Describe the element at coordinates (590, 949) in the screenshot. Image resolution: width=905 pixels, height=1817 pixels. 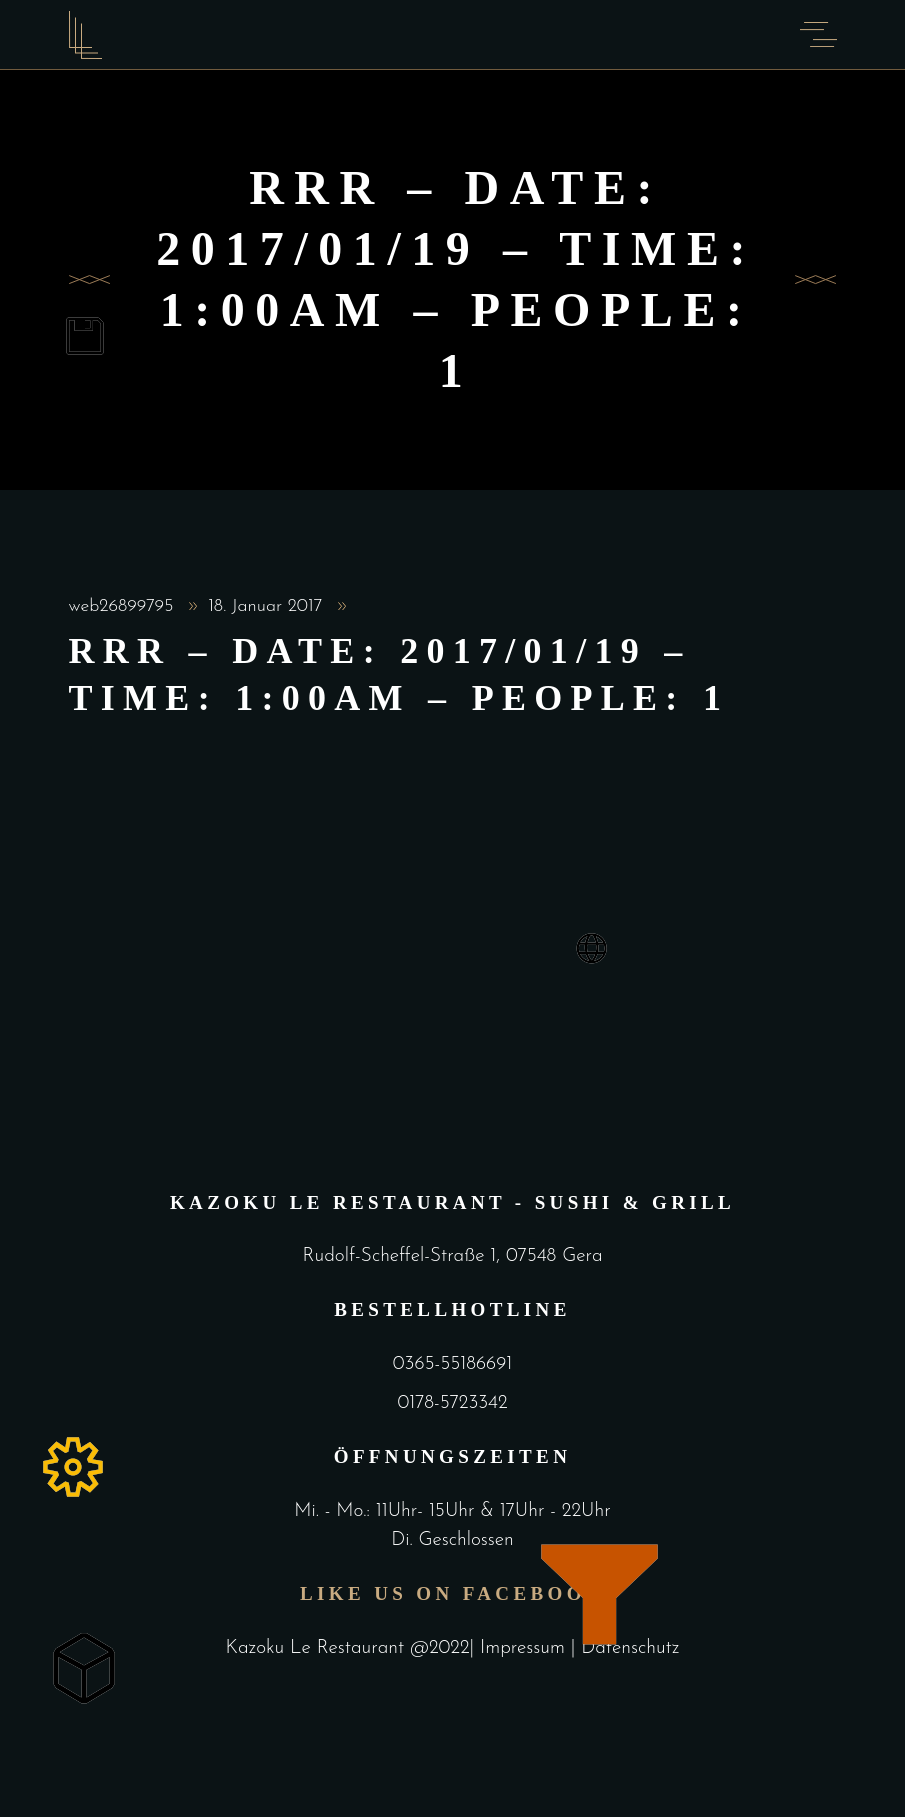
I see `access global or web-related settings` at that location.